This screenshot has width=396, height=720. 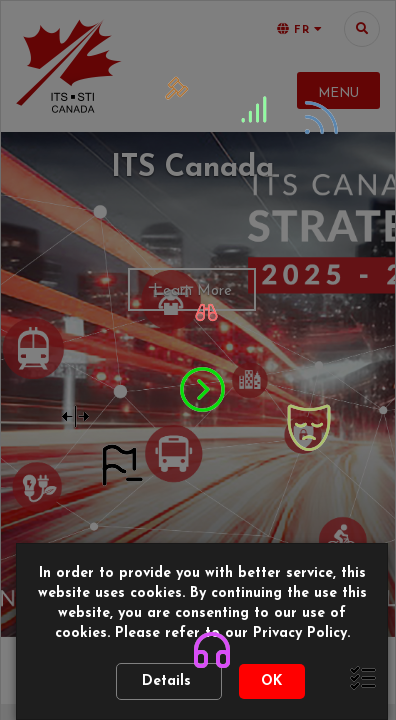 What do you see at coordinates (319, 120) in the screenshot?
I see `subscribe to RSS feed` at bounding box center [319, 120].